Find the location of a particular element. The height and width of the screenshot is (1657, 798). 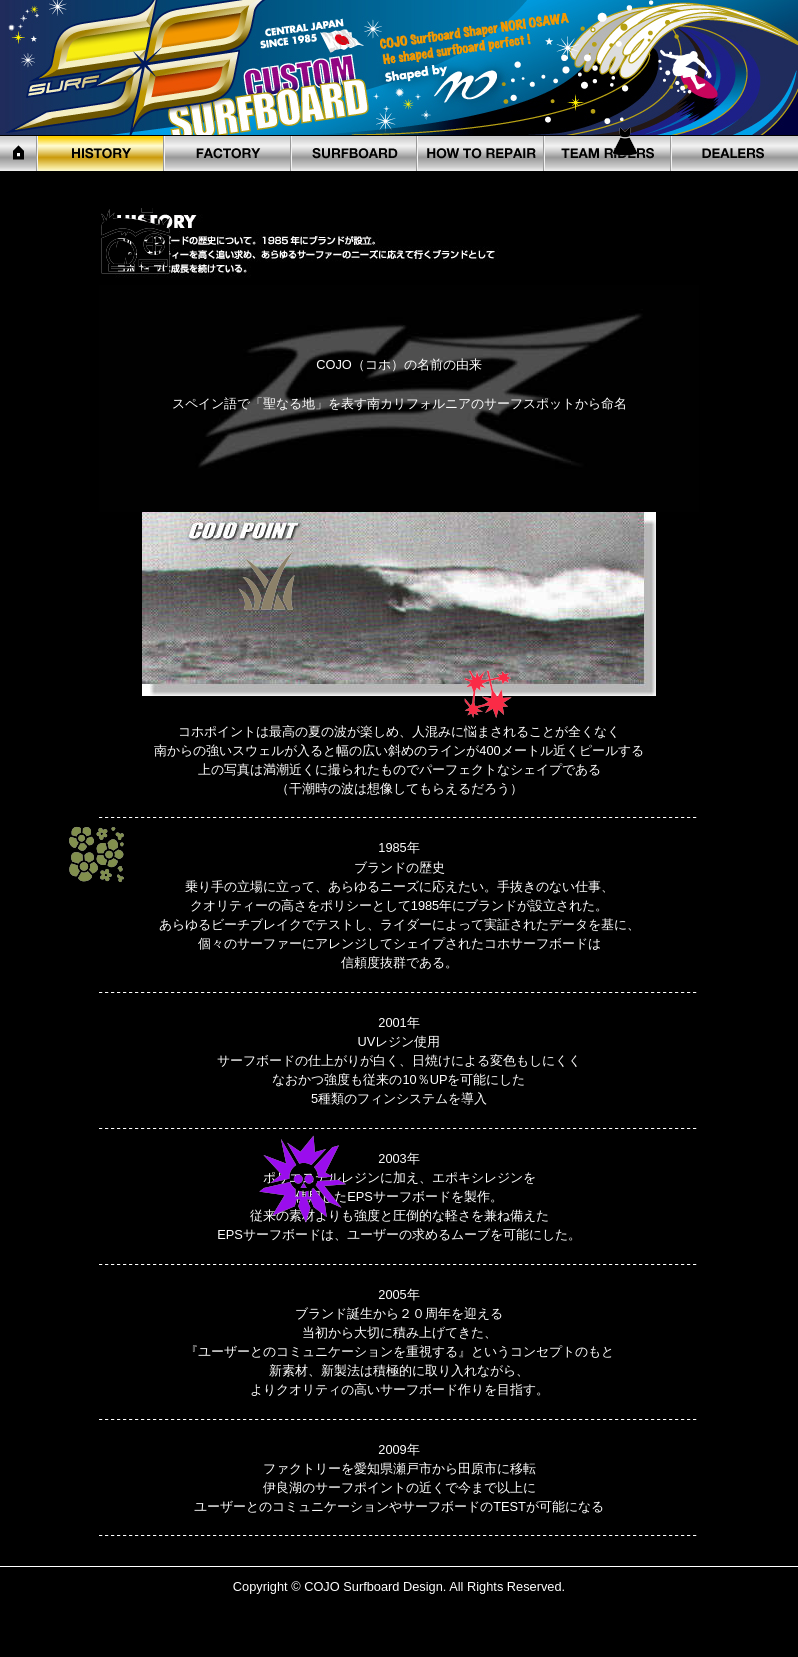

access the garden or floral collection is located at coordinates (96, 854).